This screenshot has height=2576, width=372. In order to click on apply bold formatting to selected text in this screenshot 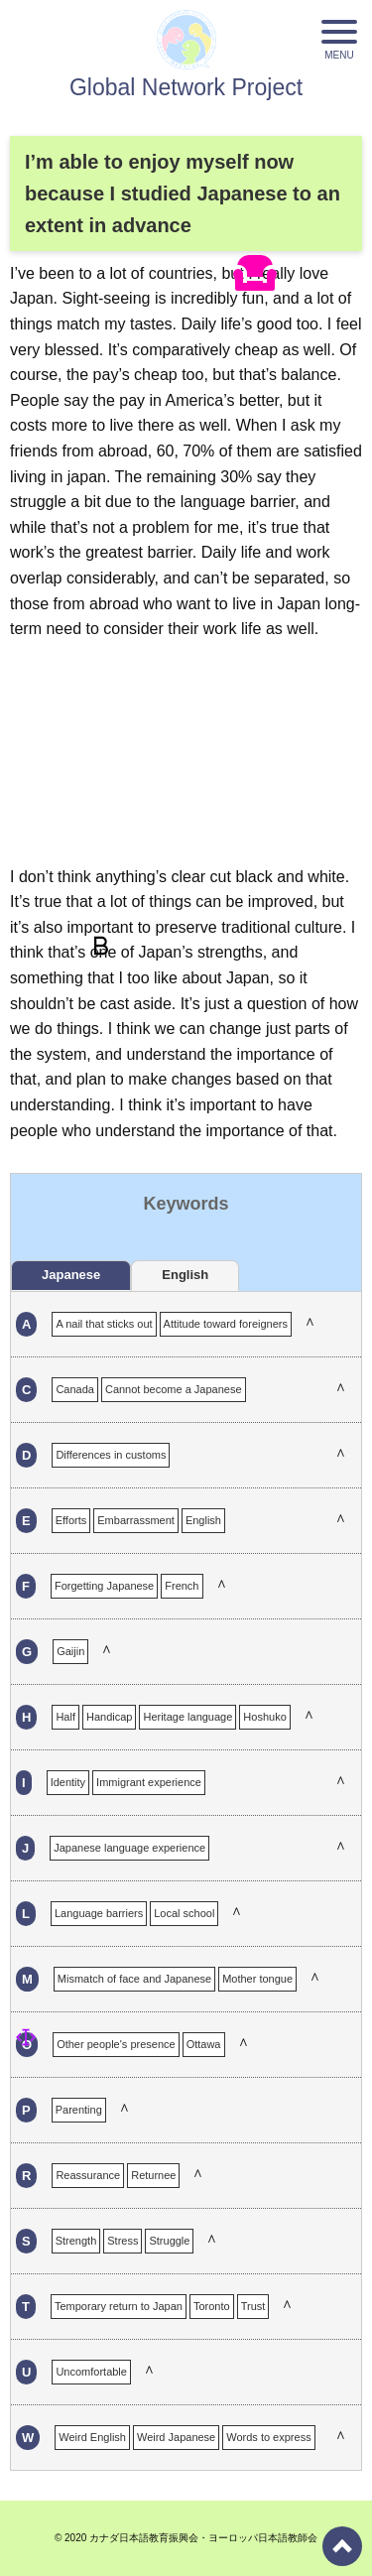, I will do `click(101, 946)`.